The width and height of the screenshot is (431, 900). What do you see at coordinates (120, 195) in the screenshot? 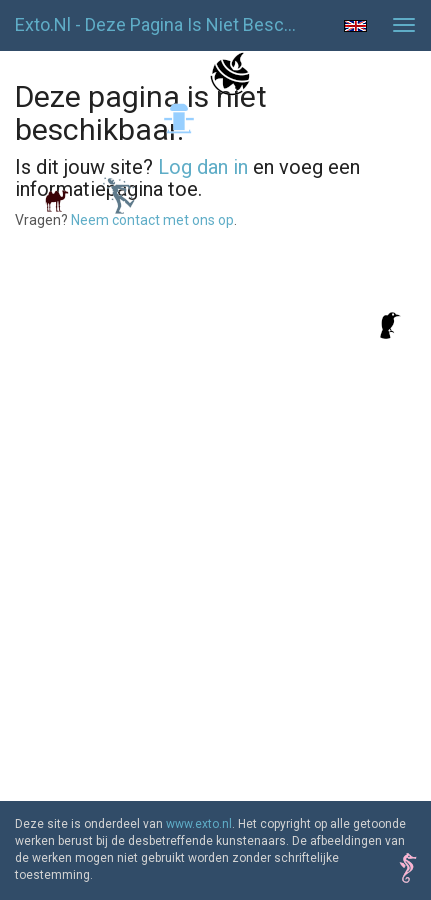
I see `zombie enemy or character type in a game` at bounding box center [120, 195].